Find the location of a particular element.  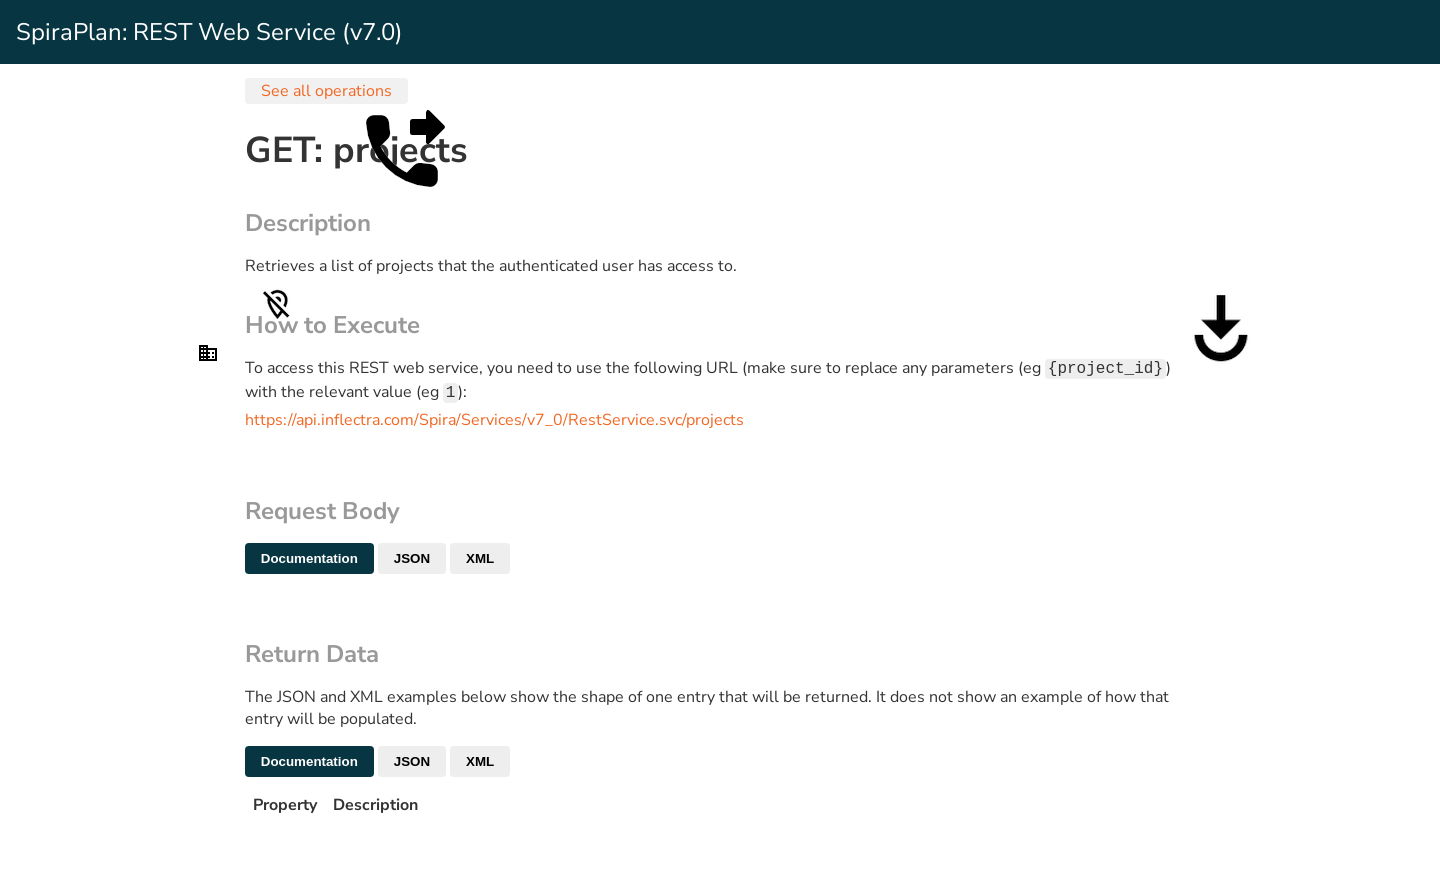

download content to device is located at coordinates (1221, 326).